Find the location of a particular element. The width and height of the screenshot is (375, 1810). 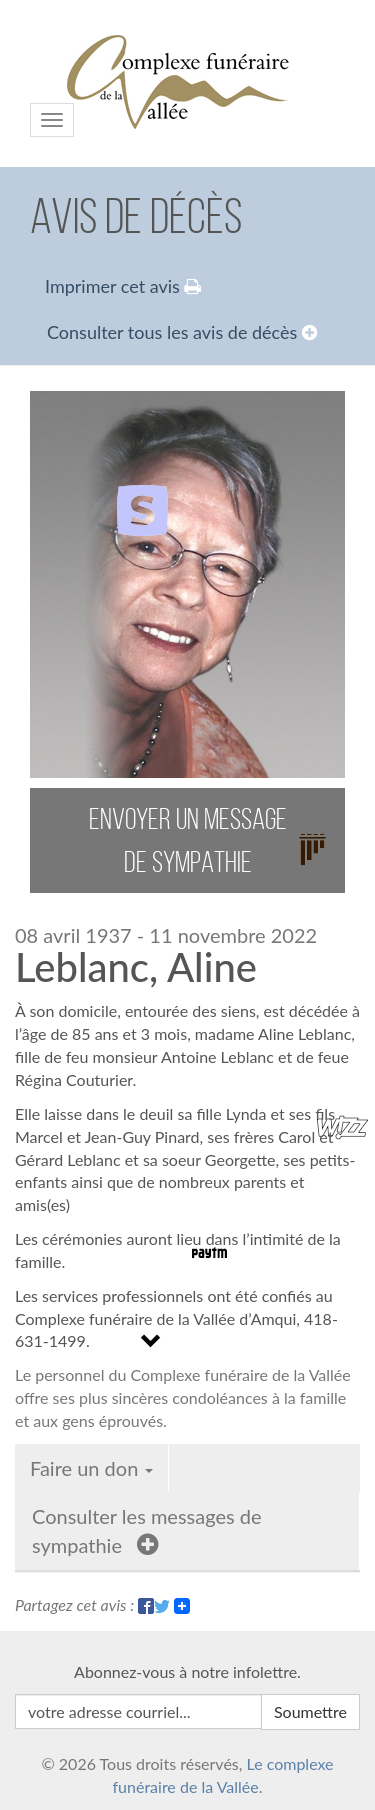

pytest testing framework logo is located at coordinates (312, 849).